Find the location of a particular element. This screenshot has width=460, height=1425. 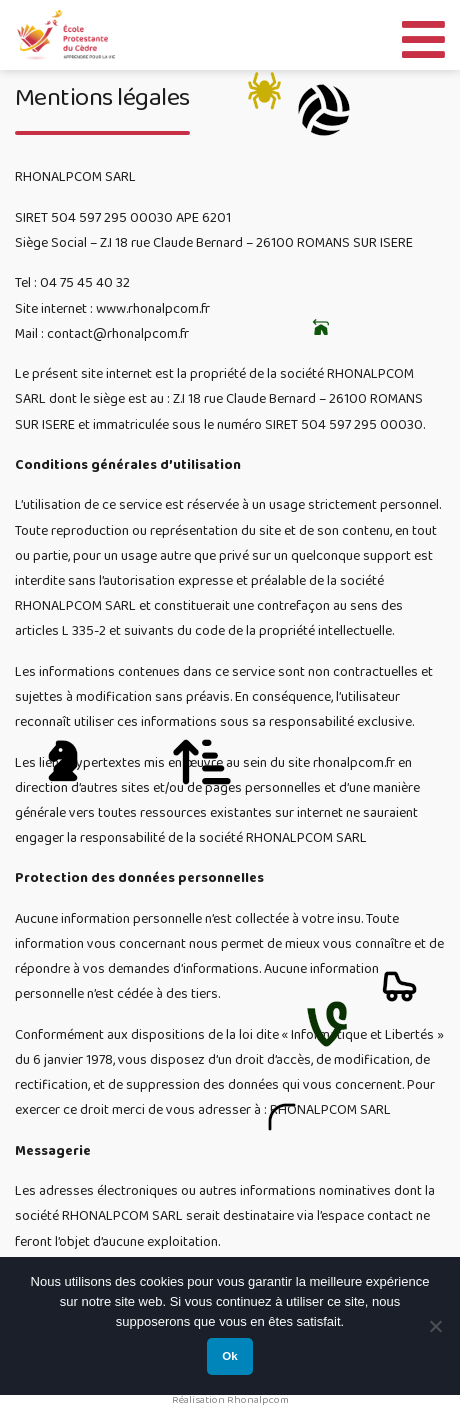

sort items from smallest to largest is located at coordinates (202, 762).